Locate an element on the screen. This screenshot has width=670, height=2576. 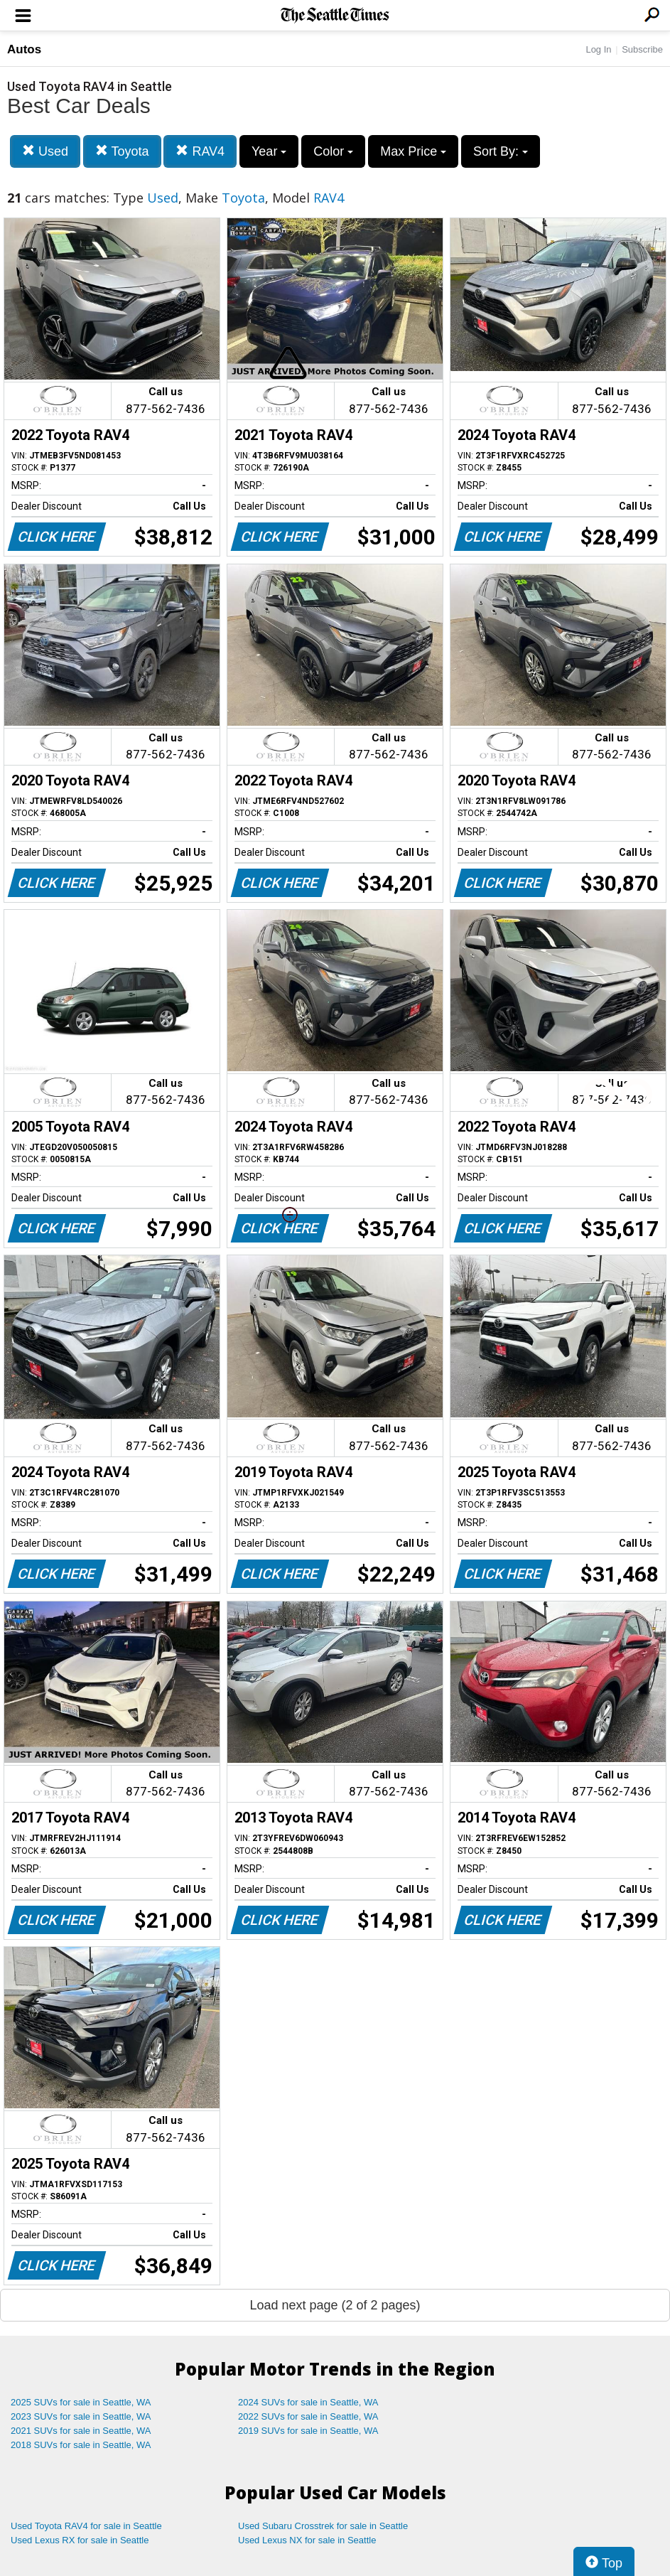
access voicemail messages is located at coordinates (617, 1095).